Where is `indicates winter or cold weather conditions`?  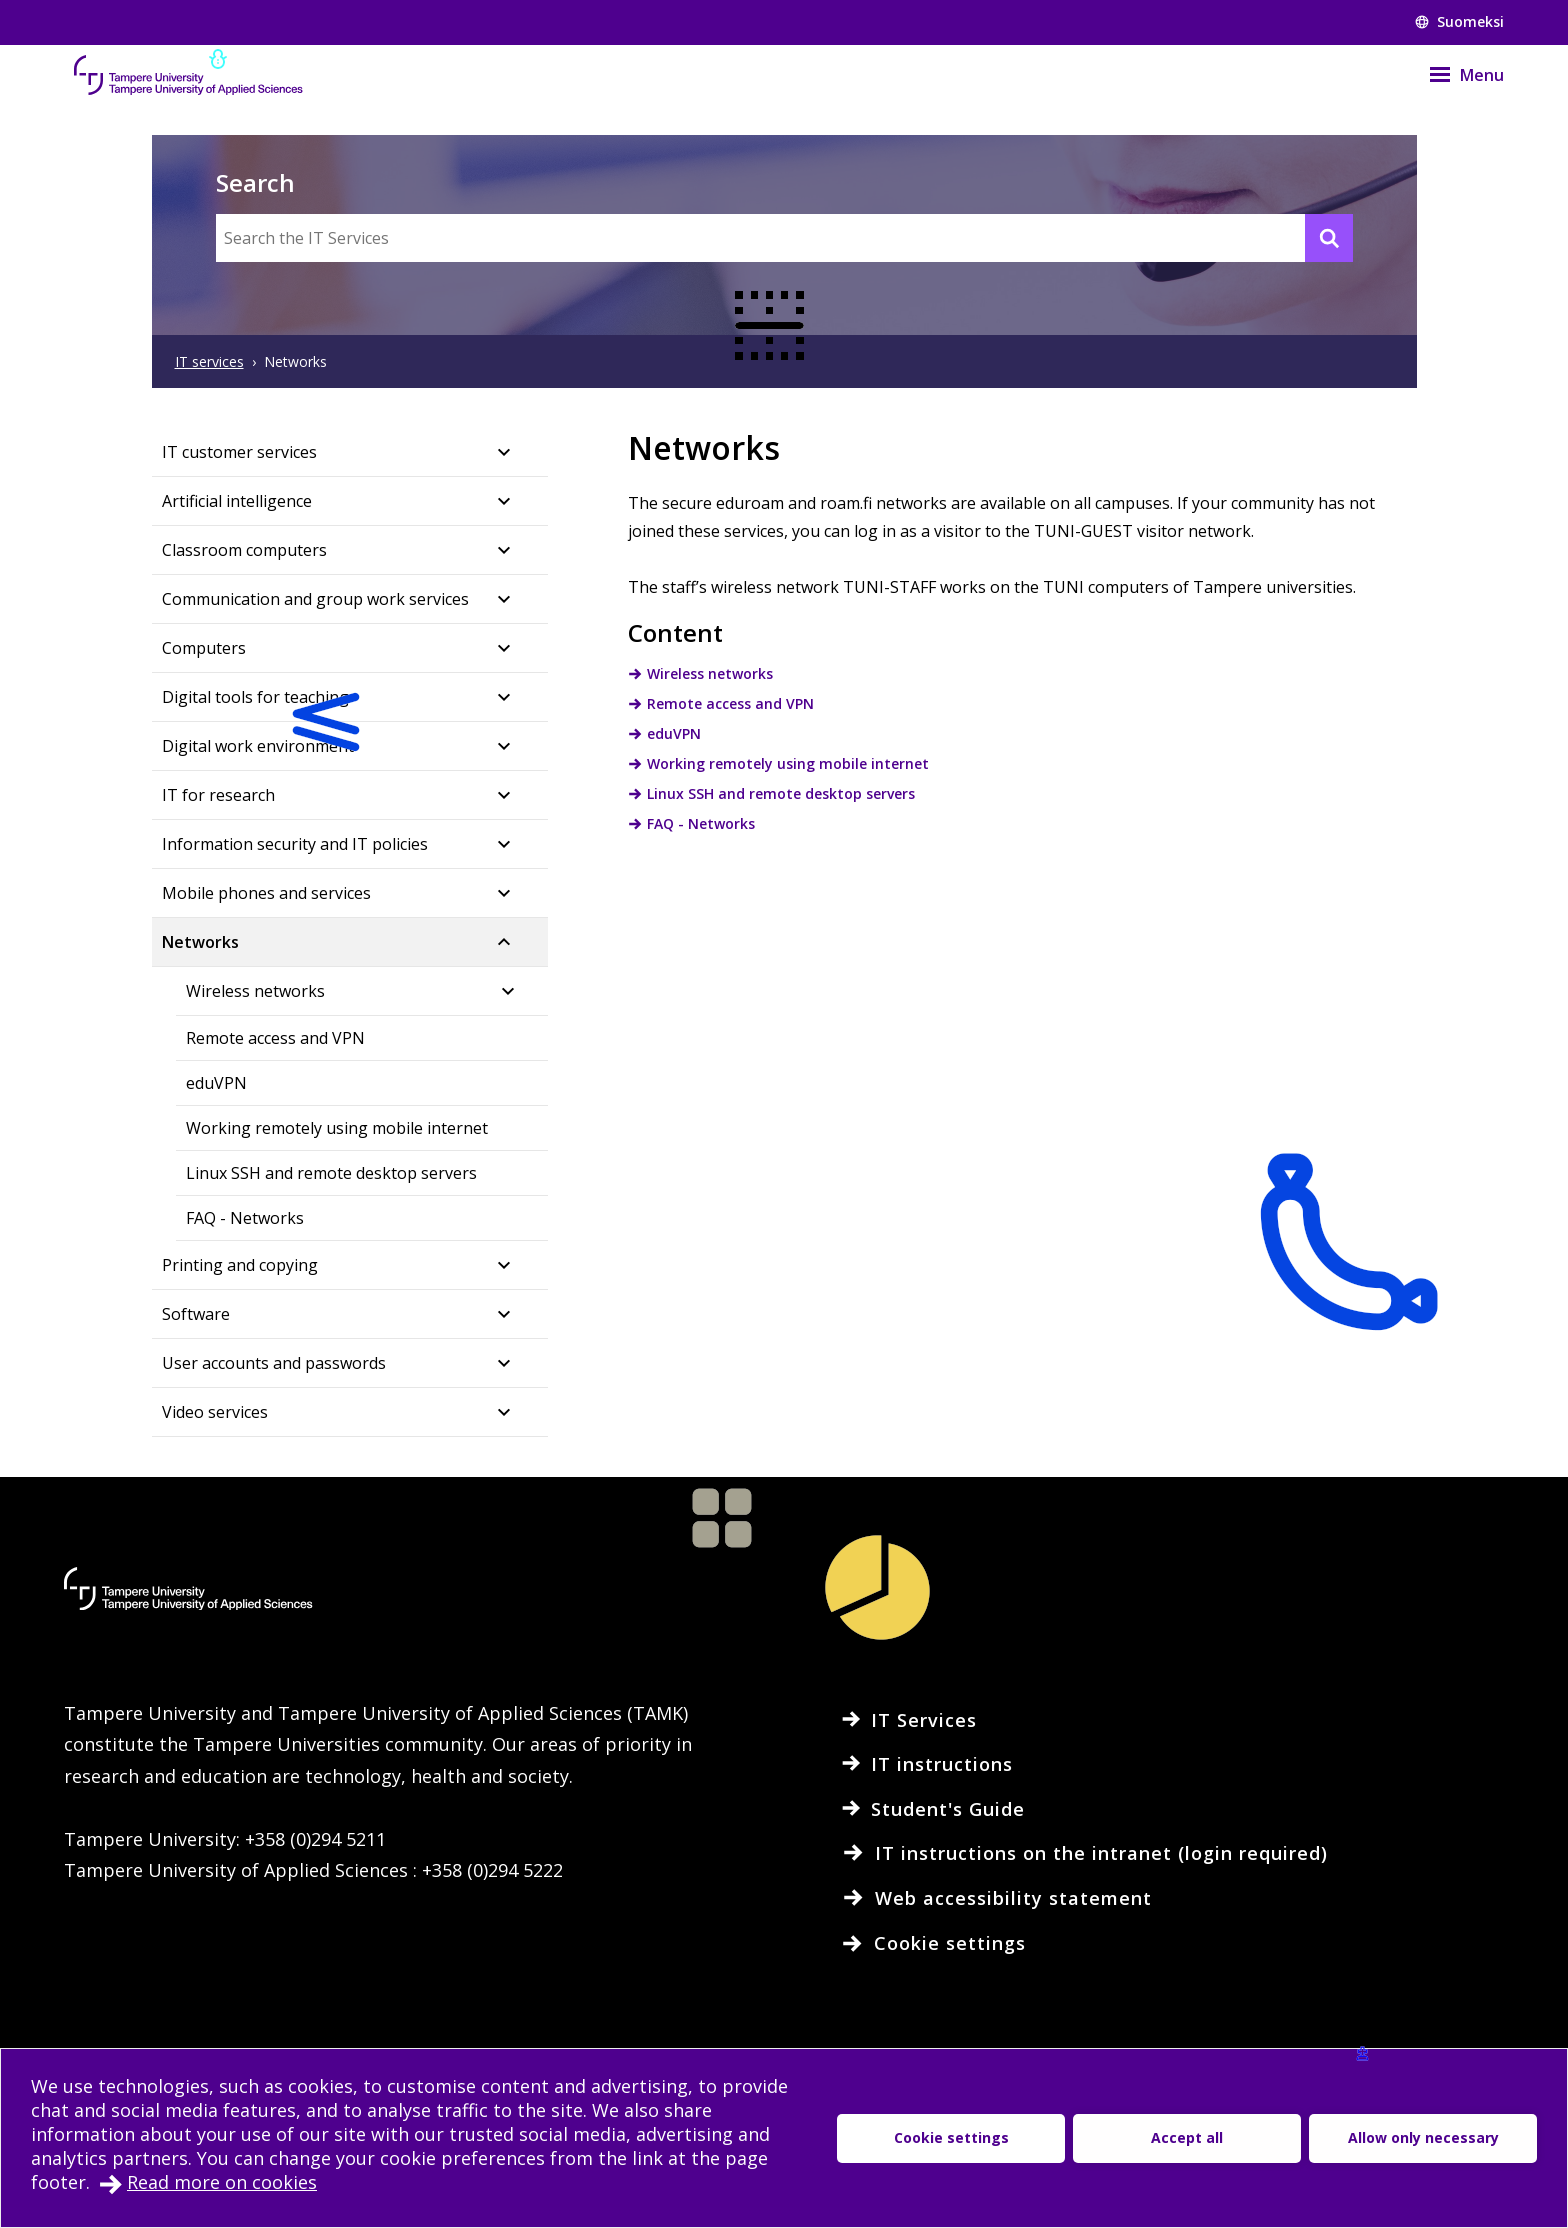 indicates winter or cold weather conditions is located at coordinates (218, 59).